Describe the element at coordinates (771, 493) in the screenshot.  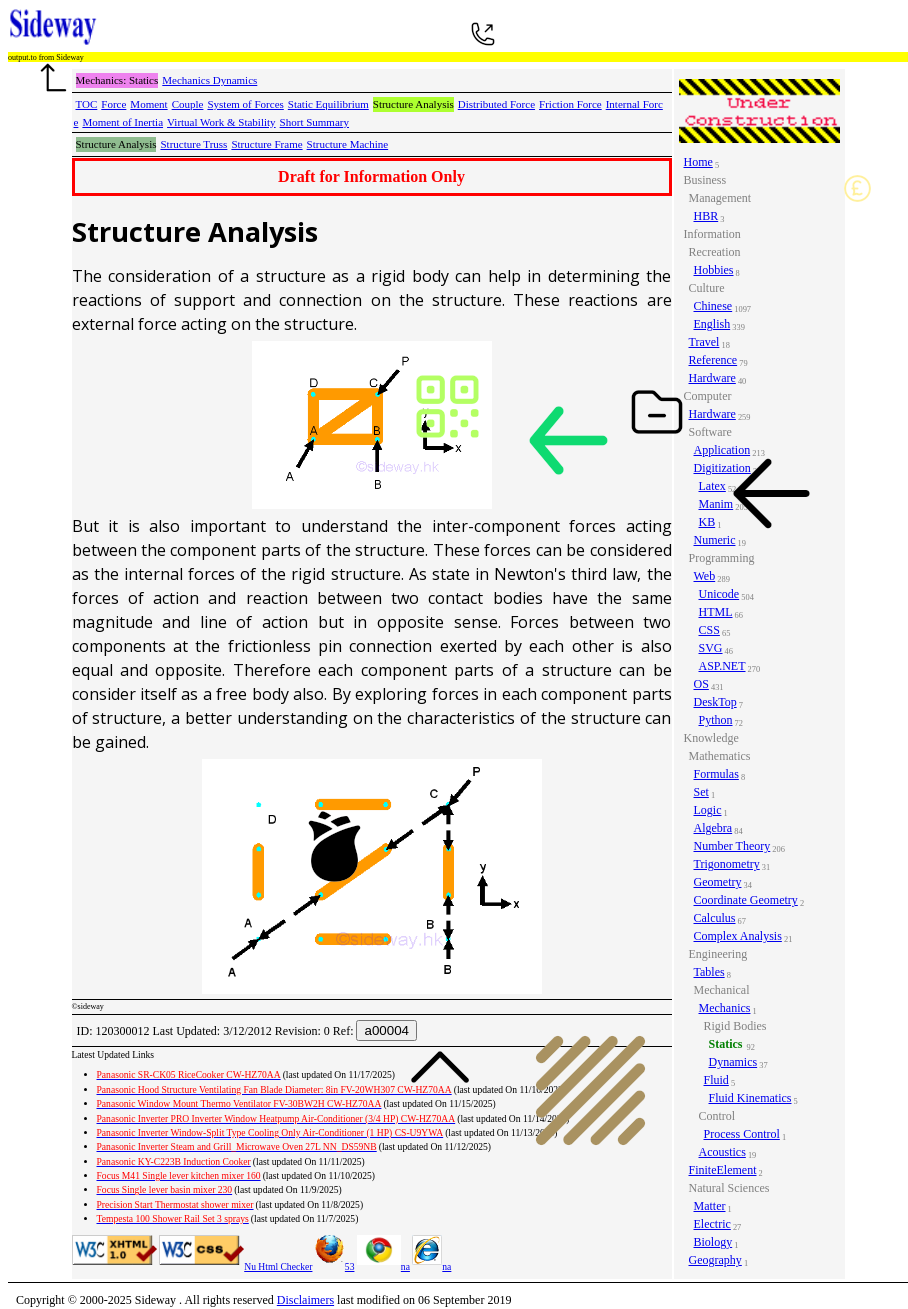
I see `go back to the previous screen` at that location.